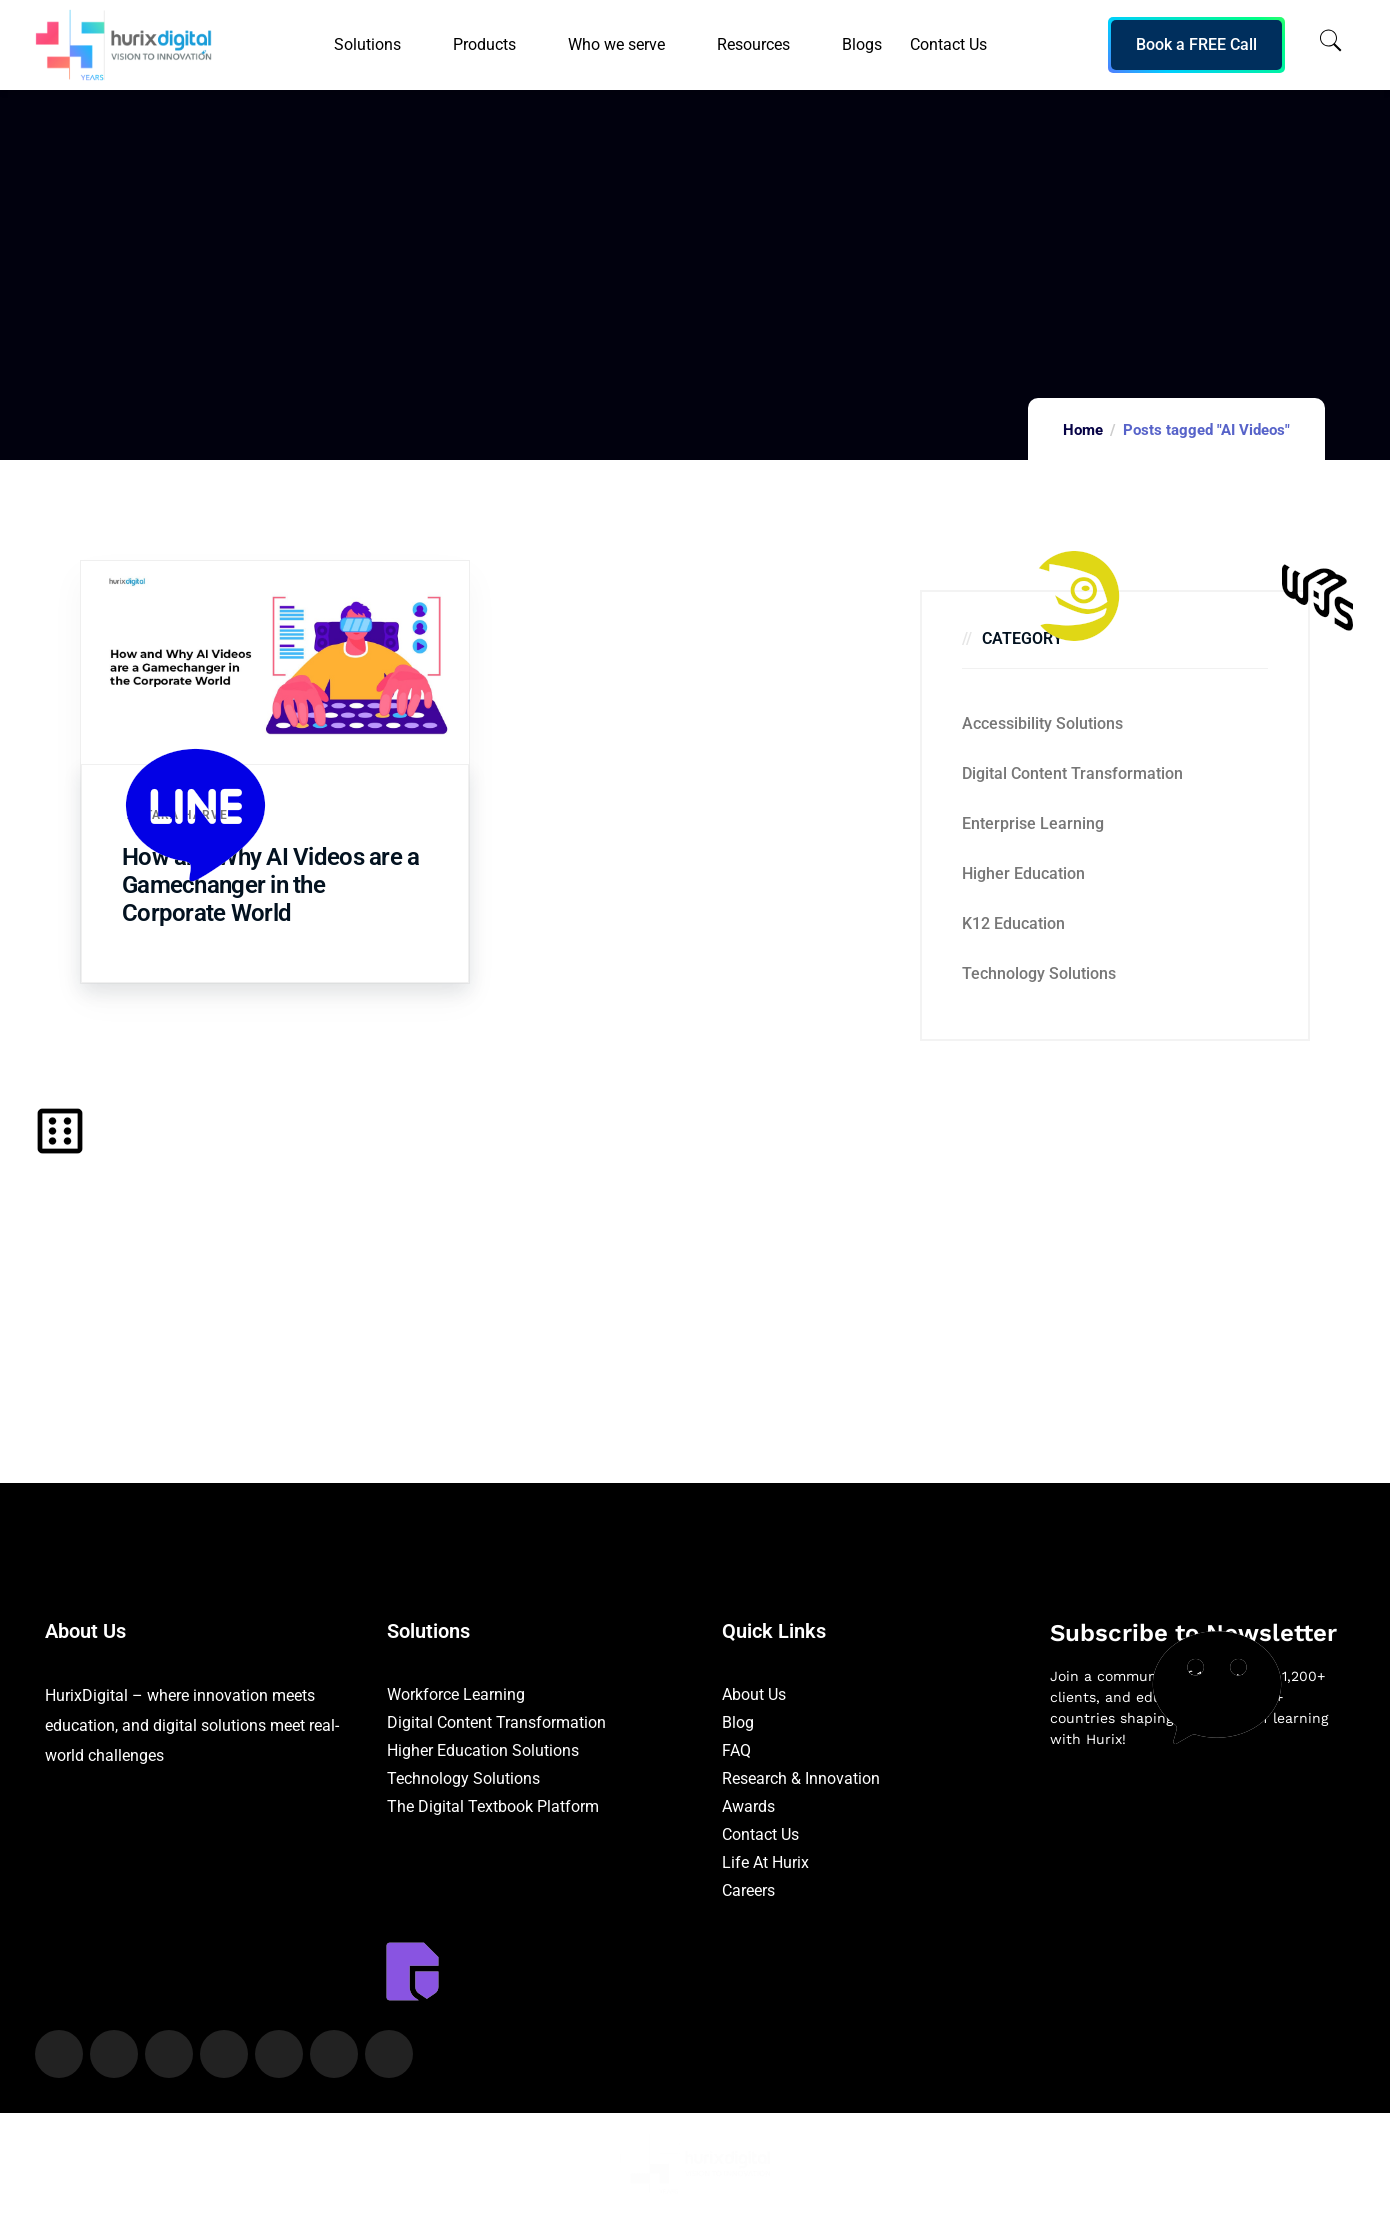  Describe the element at coordinates (195, 814) in the screenshot. I see `open the LINE messaging app` at that location.